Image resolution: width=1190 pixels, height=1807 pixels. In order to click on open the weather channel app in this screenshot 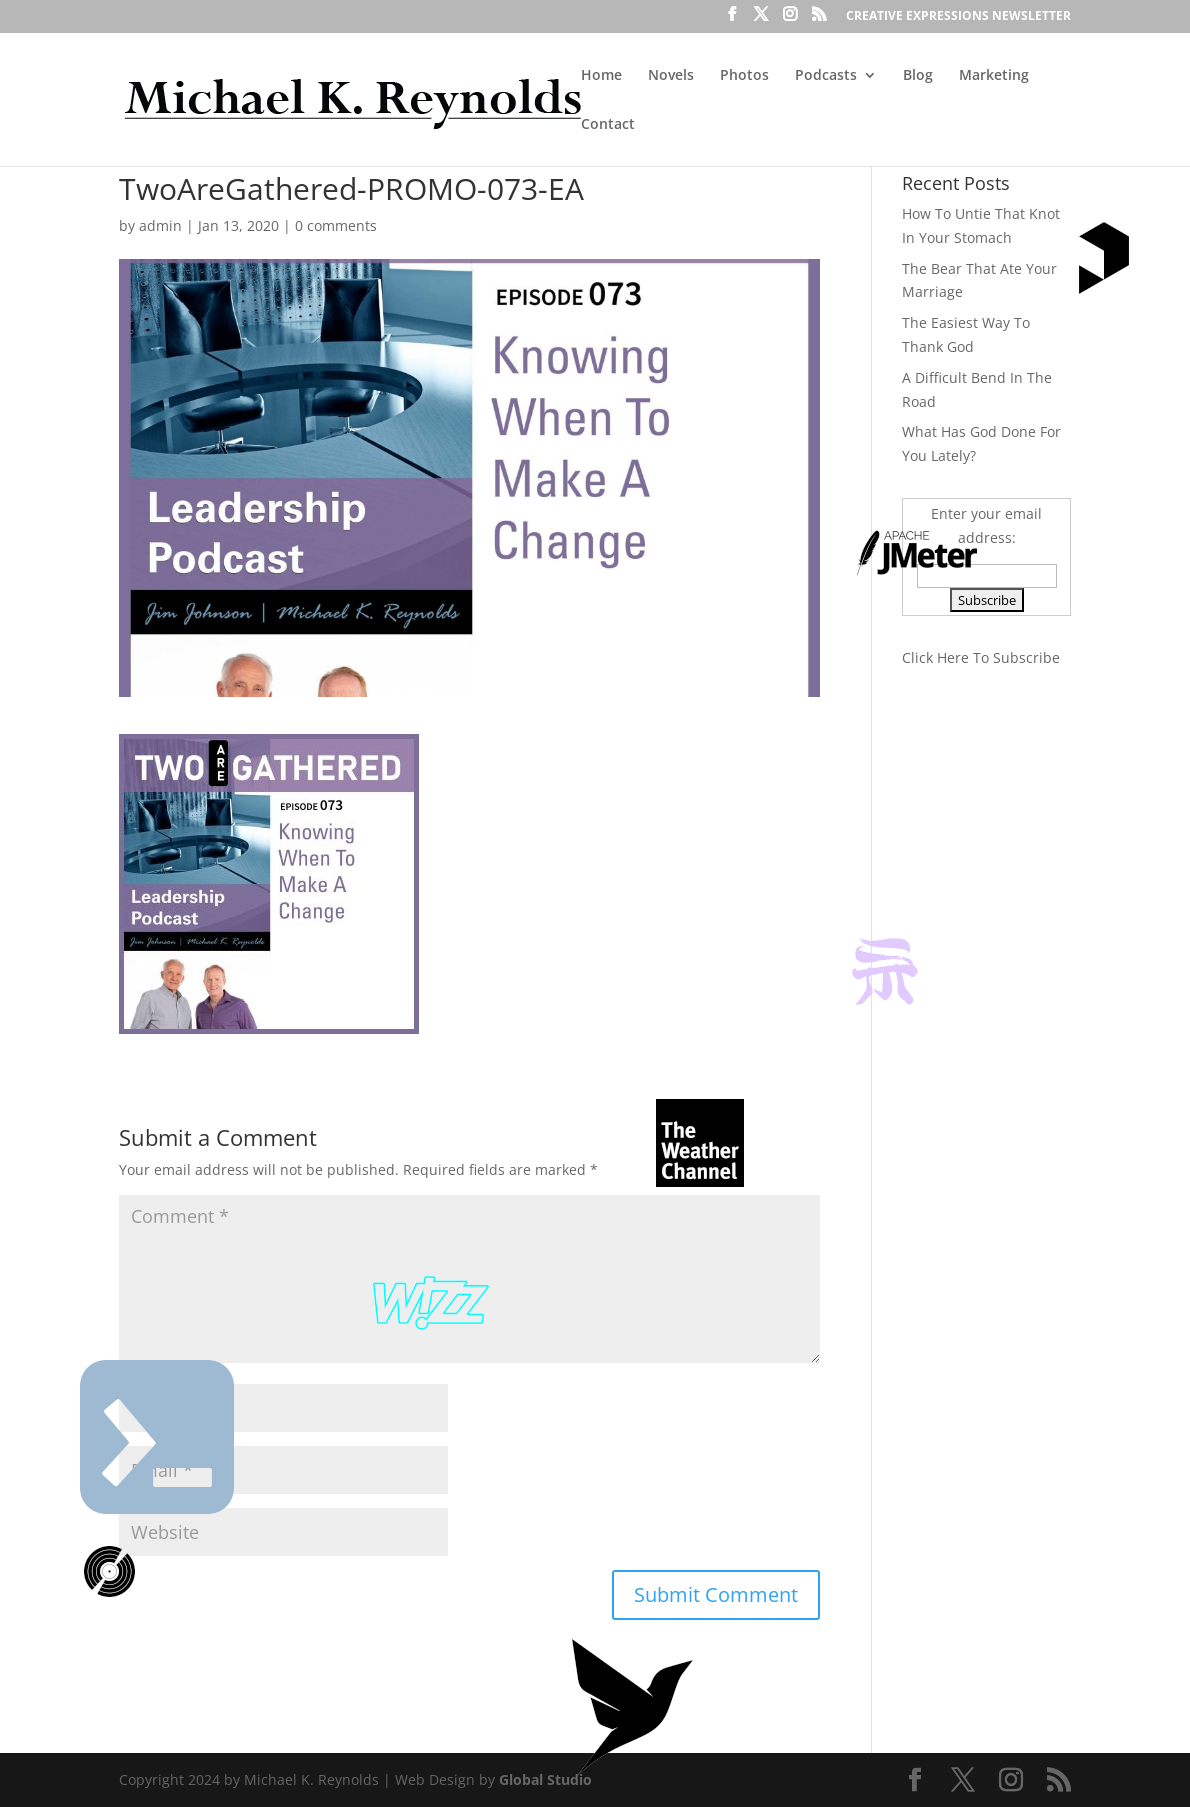, I will do `click(700, 1143)`.